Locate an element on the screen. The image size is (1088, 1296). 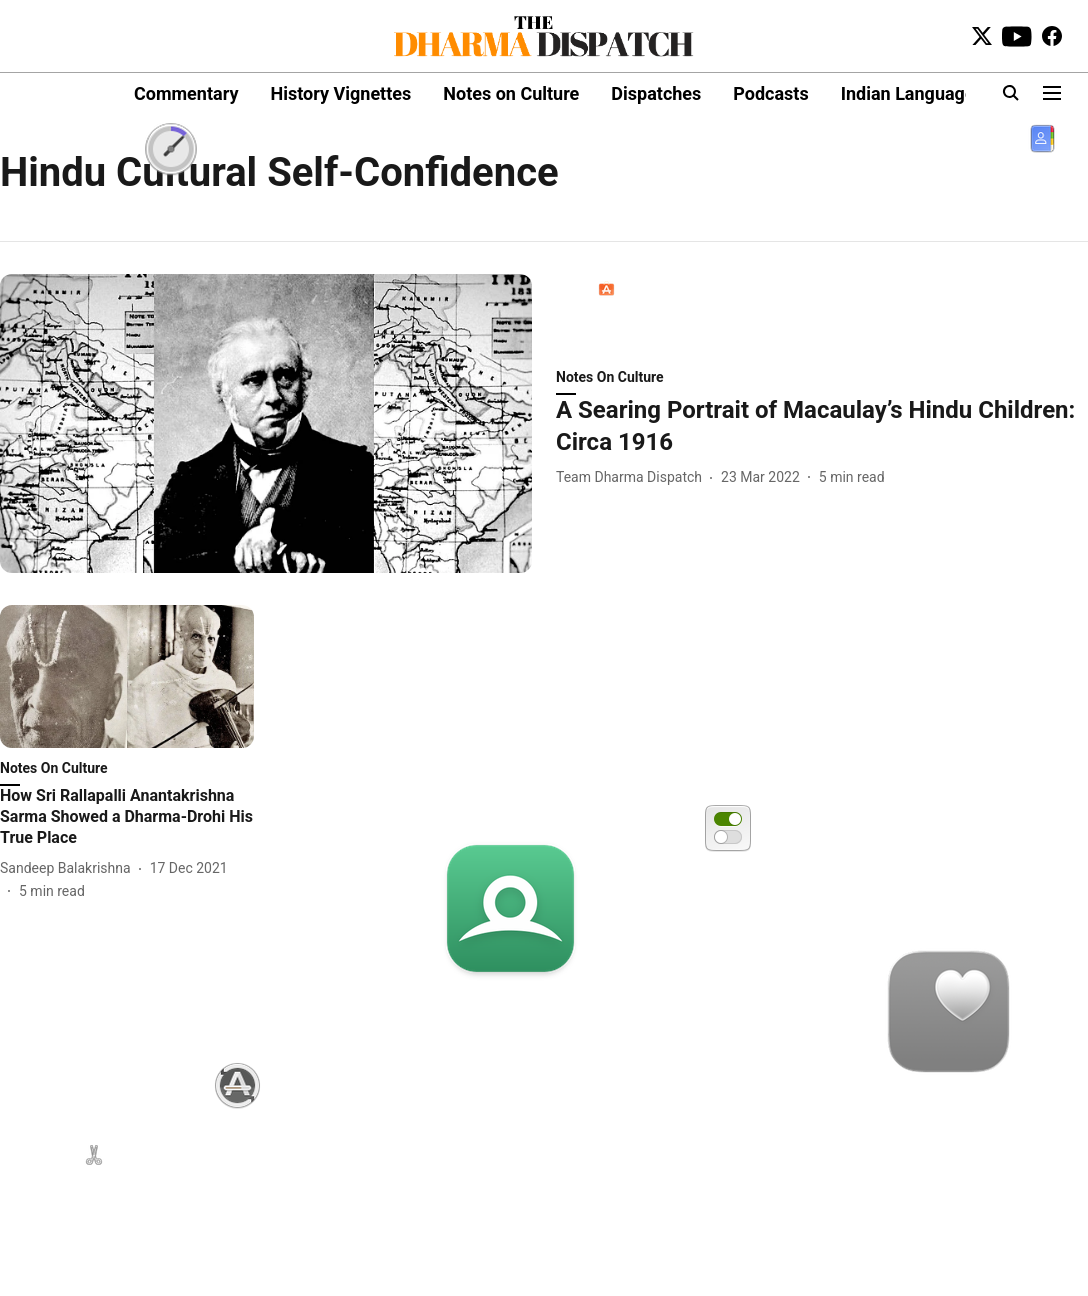
open the contacts app is located at coordinates (1042, 138).